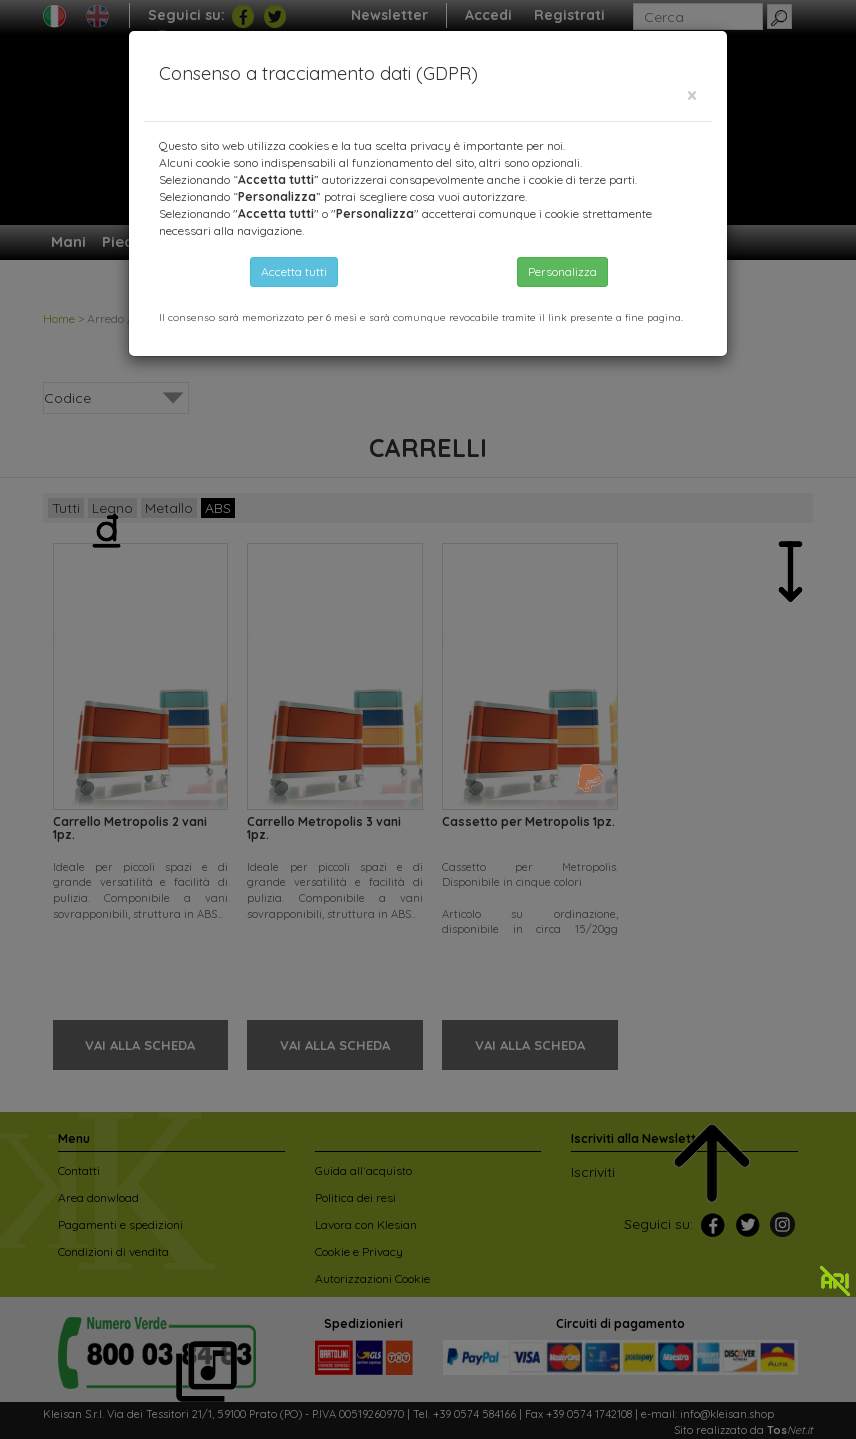 This screenshot has width=856, height=1439. What do you see at coordinates (206, 1371) in the screenshot?
I see `access your music library` at bounding box center [206, 1371].